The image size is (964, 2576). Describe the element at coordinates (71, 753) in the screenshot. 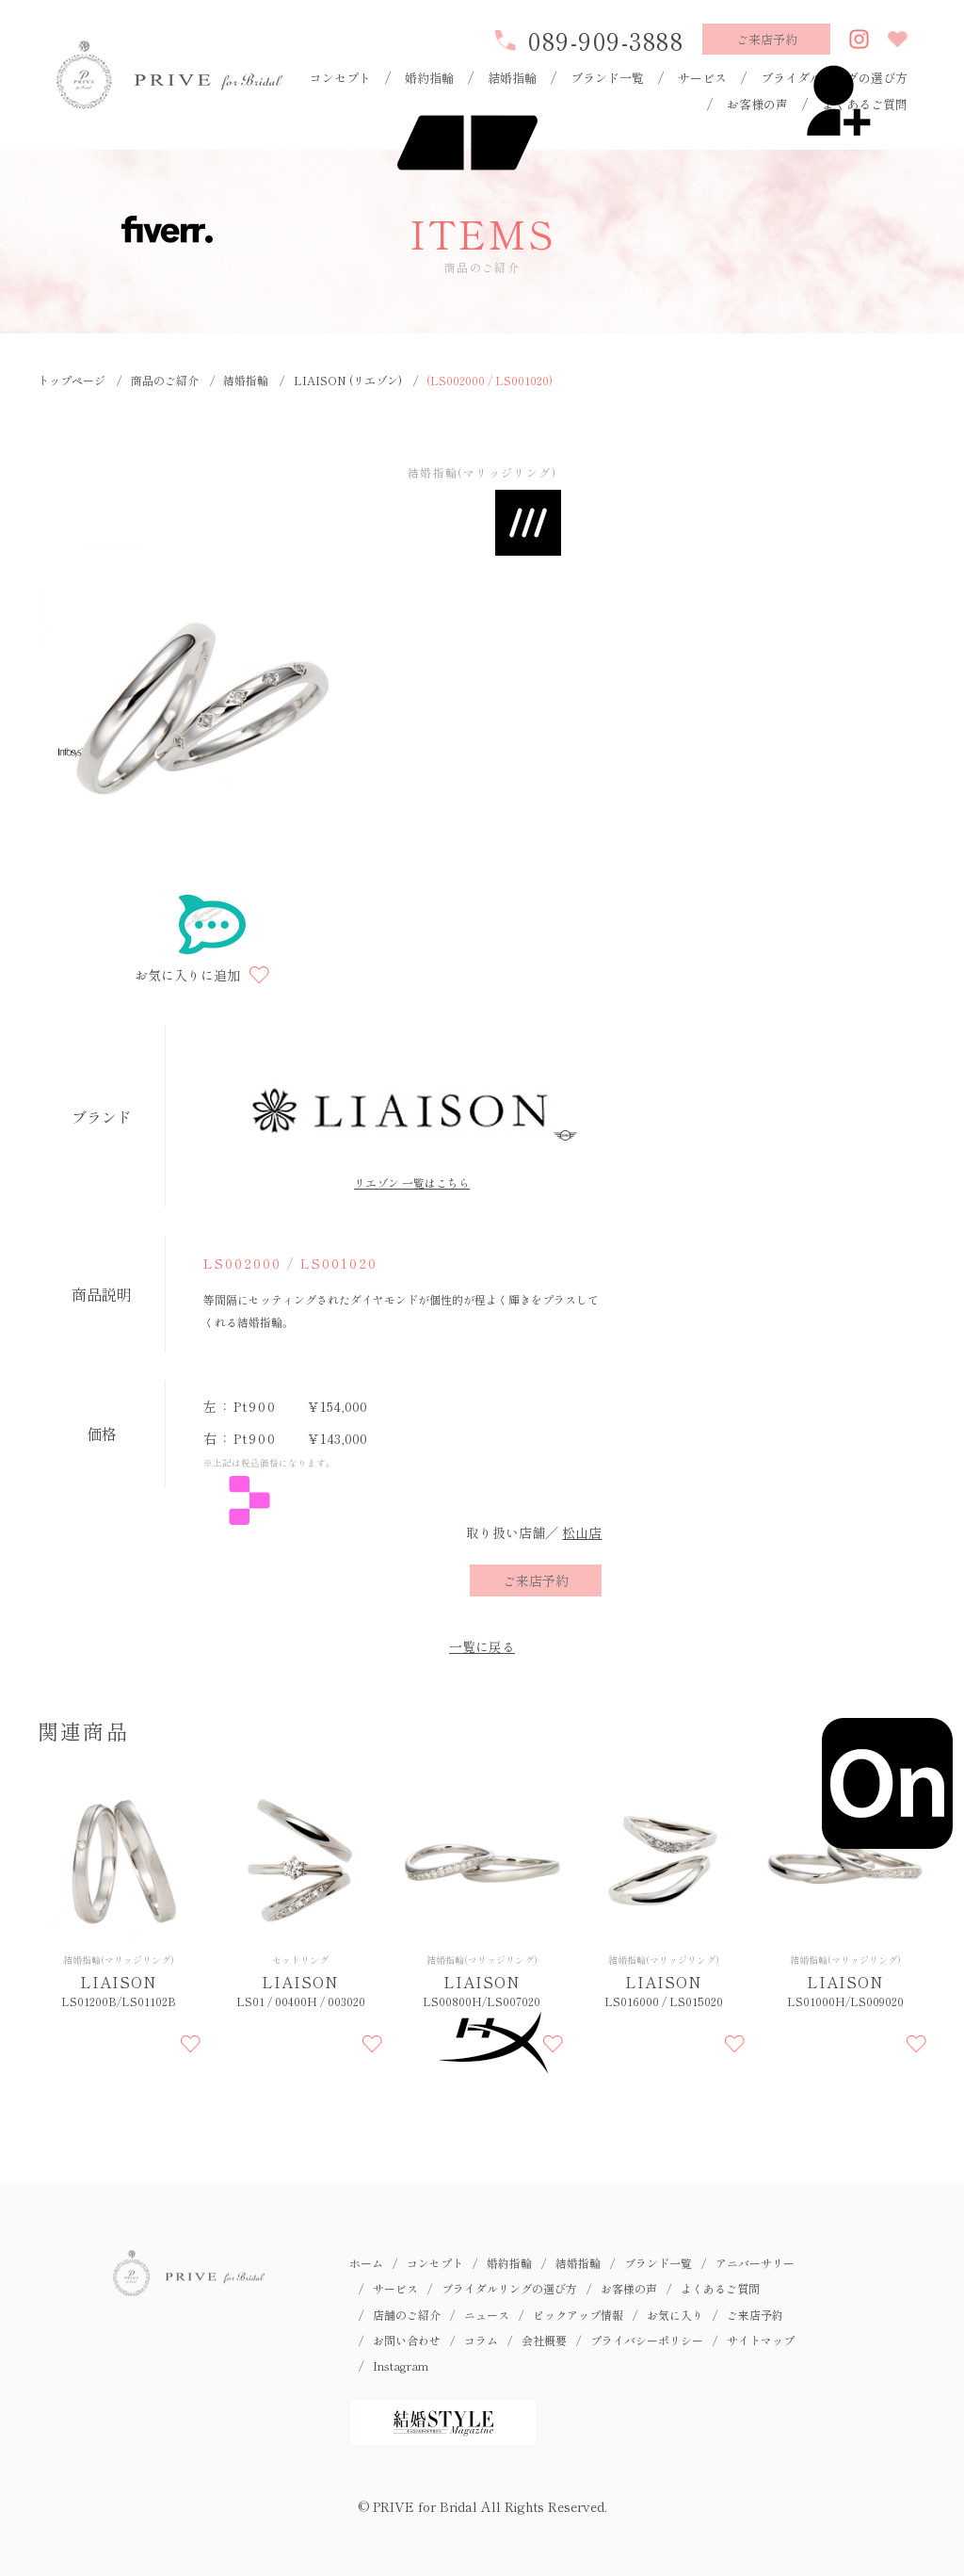

I see `infosys company logo` at that location.